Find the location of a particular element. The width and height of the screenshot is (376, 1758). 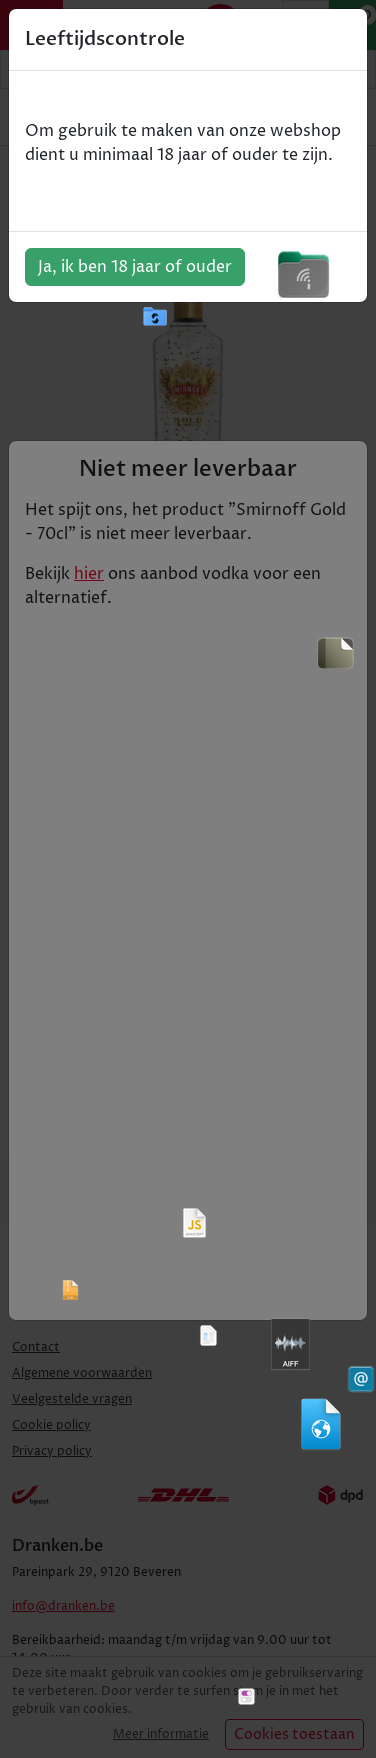

an lrzip-compressed tar archive file is located at coordinates (70, 1290).